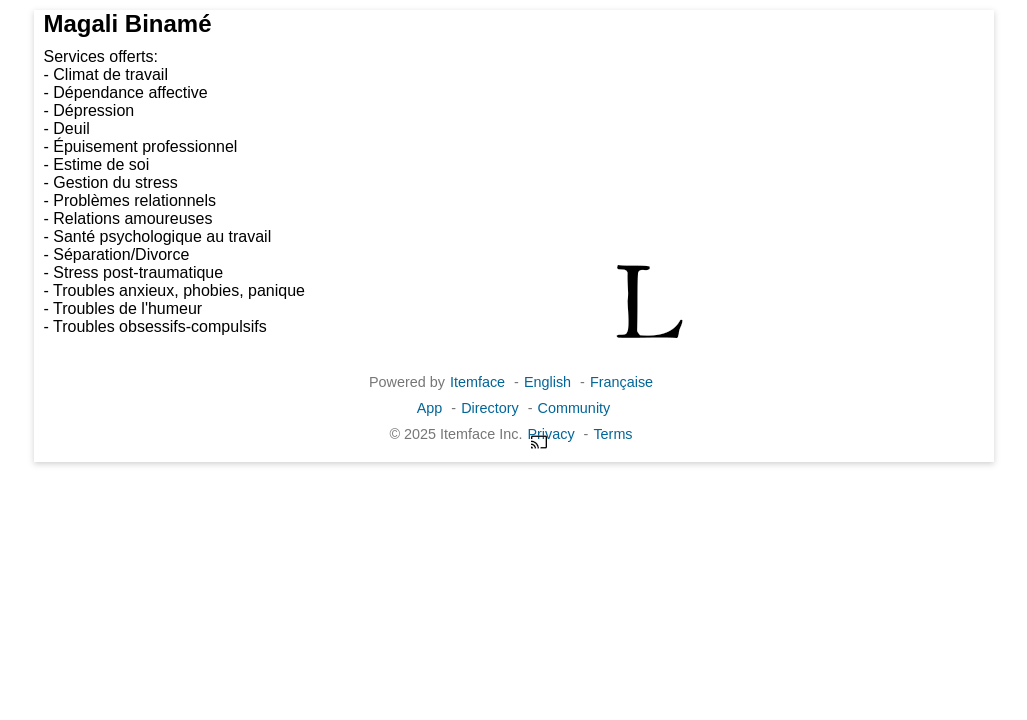 This screenshot has width=1027, height=720. Describe the element at coordinates (539, 442) in the screenshot. I see `cast media to a nearby device` at that location.